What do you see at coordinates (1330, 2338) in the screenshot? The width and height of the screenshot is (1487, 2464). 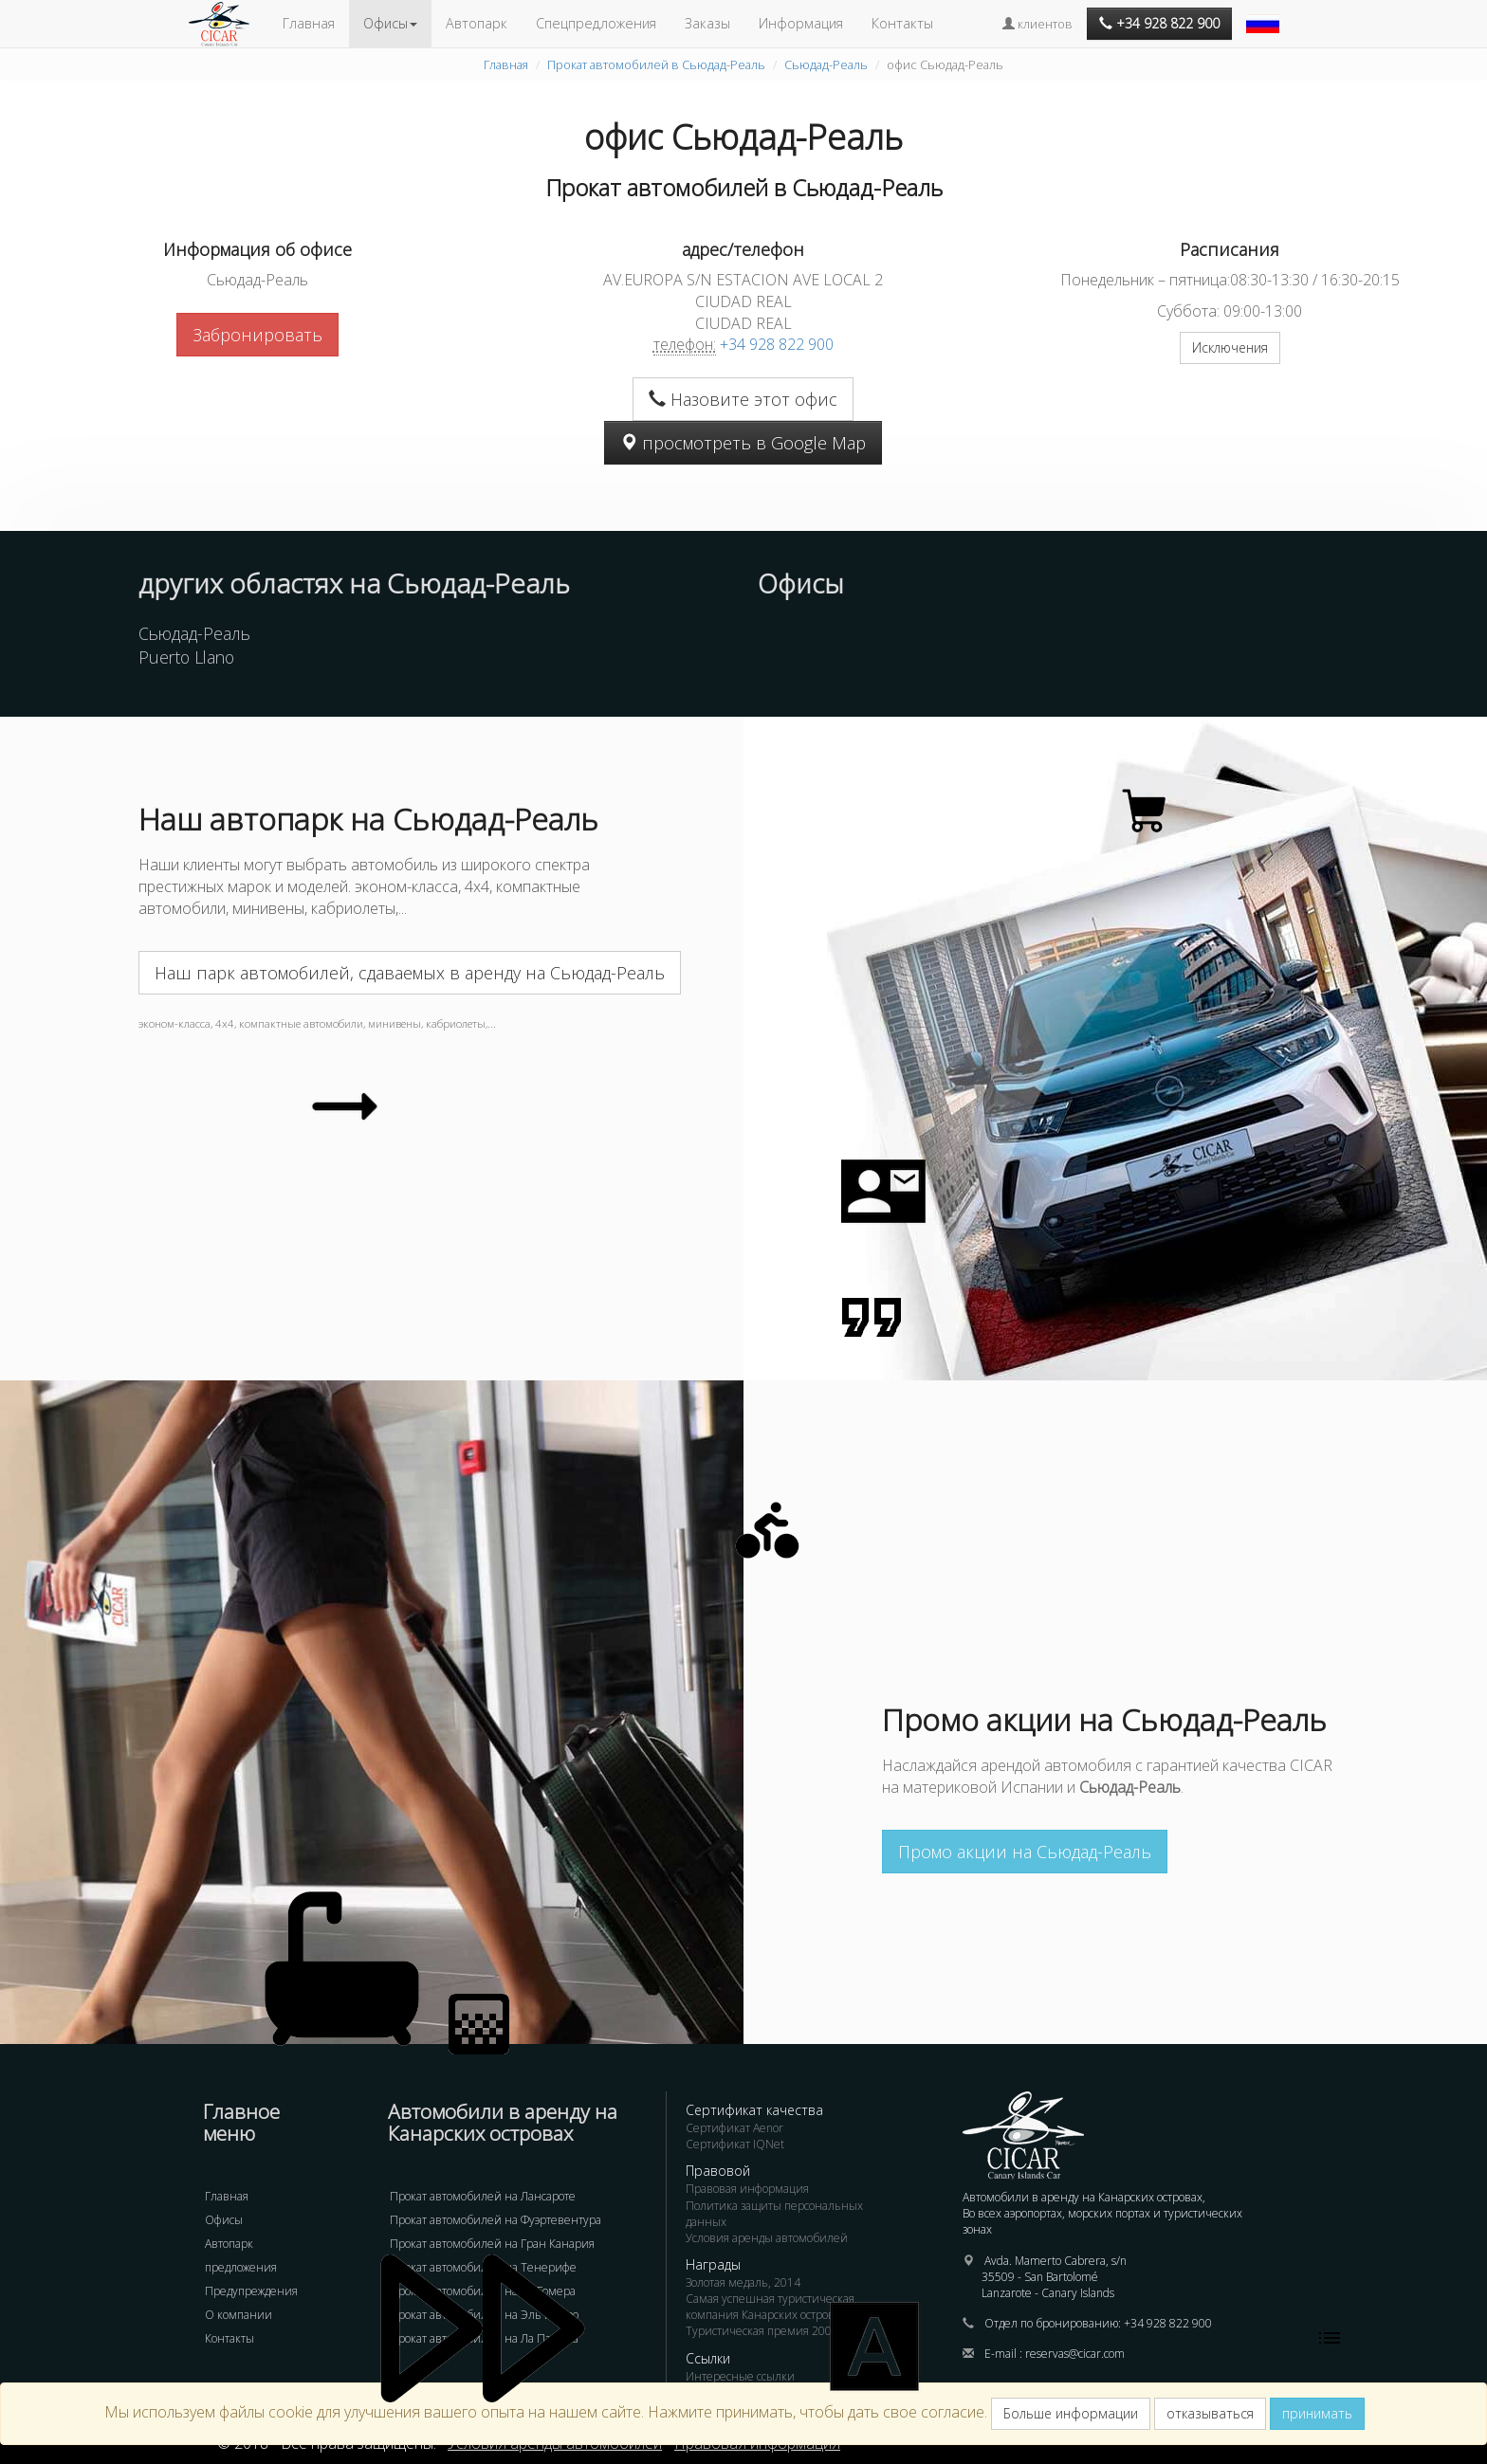 I see `view items in list format` at bounding box center [1330, 2338].